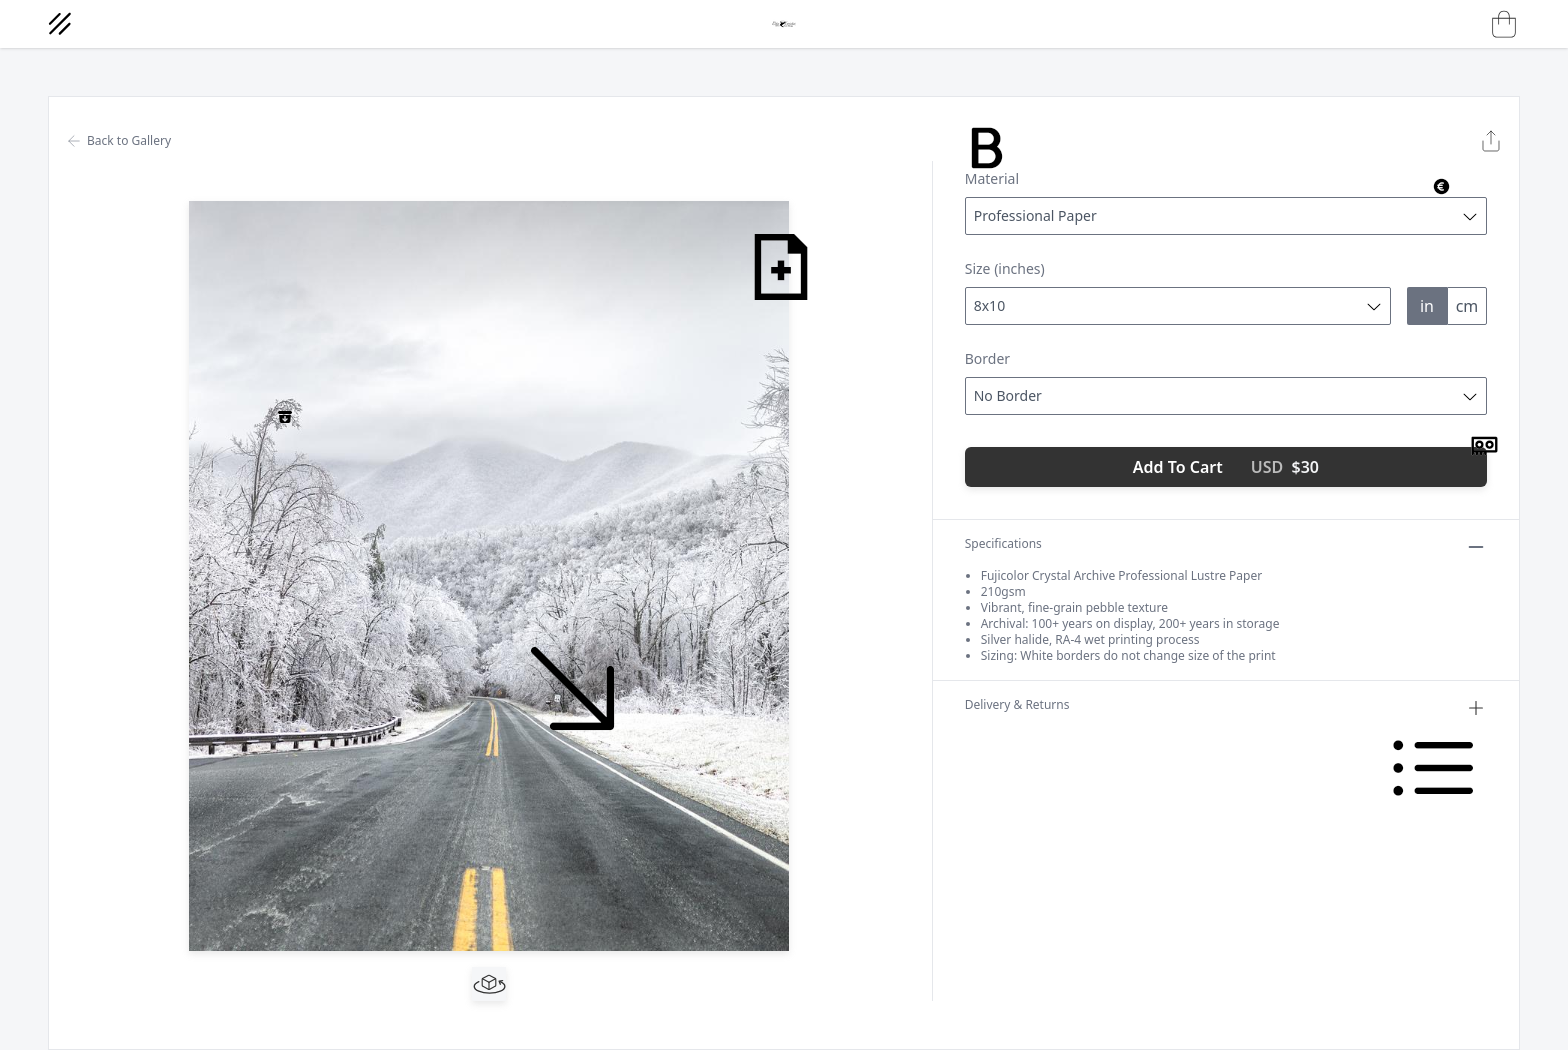 The width and height of the screenshot is (1568, 1050). Describe the element at coordinates (572, 688) in the screenshot. I see `navigate to the next item diagonally` at that location.